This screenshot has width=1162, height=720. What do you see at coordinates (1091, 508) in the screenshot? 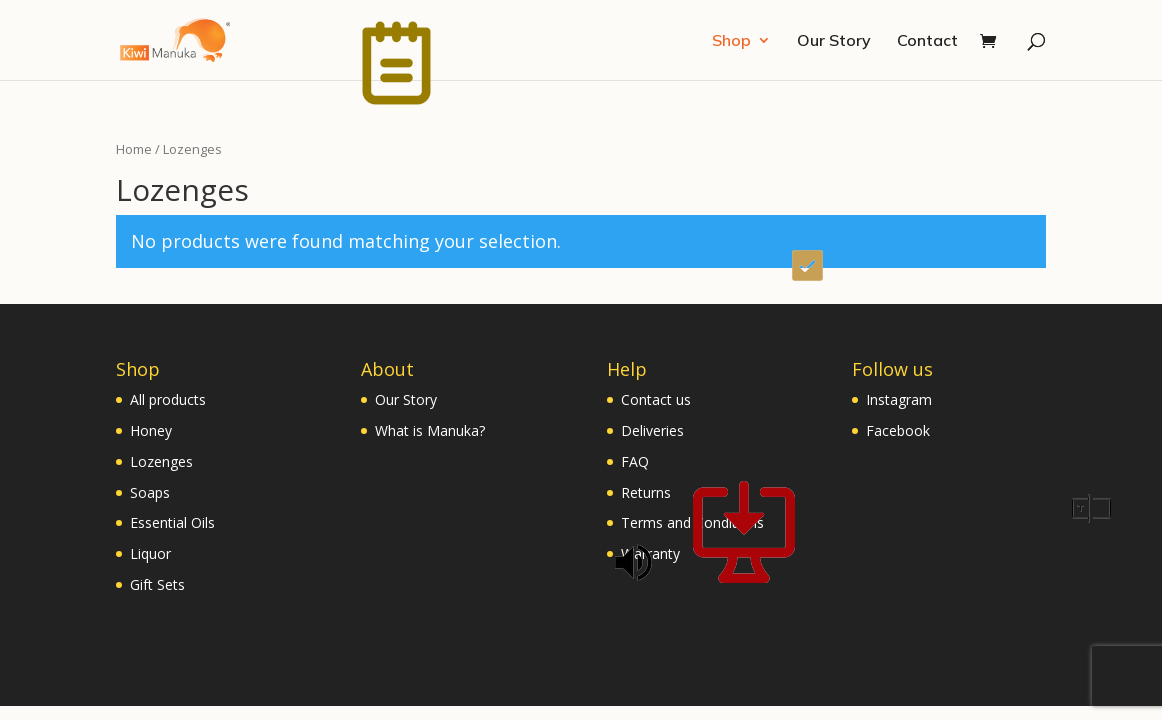
I see `enter text in a form field` at bounding box center [1091, 508].